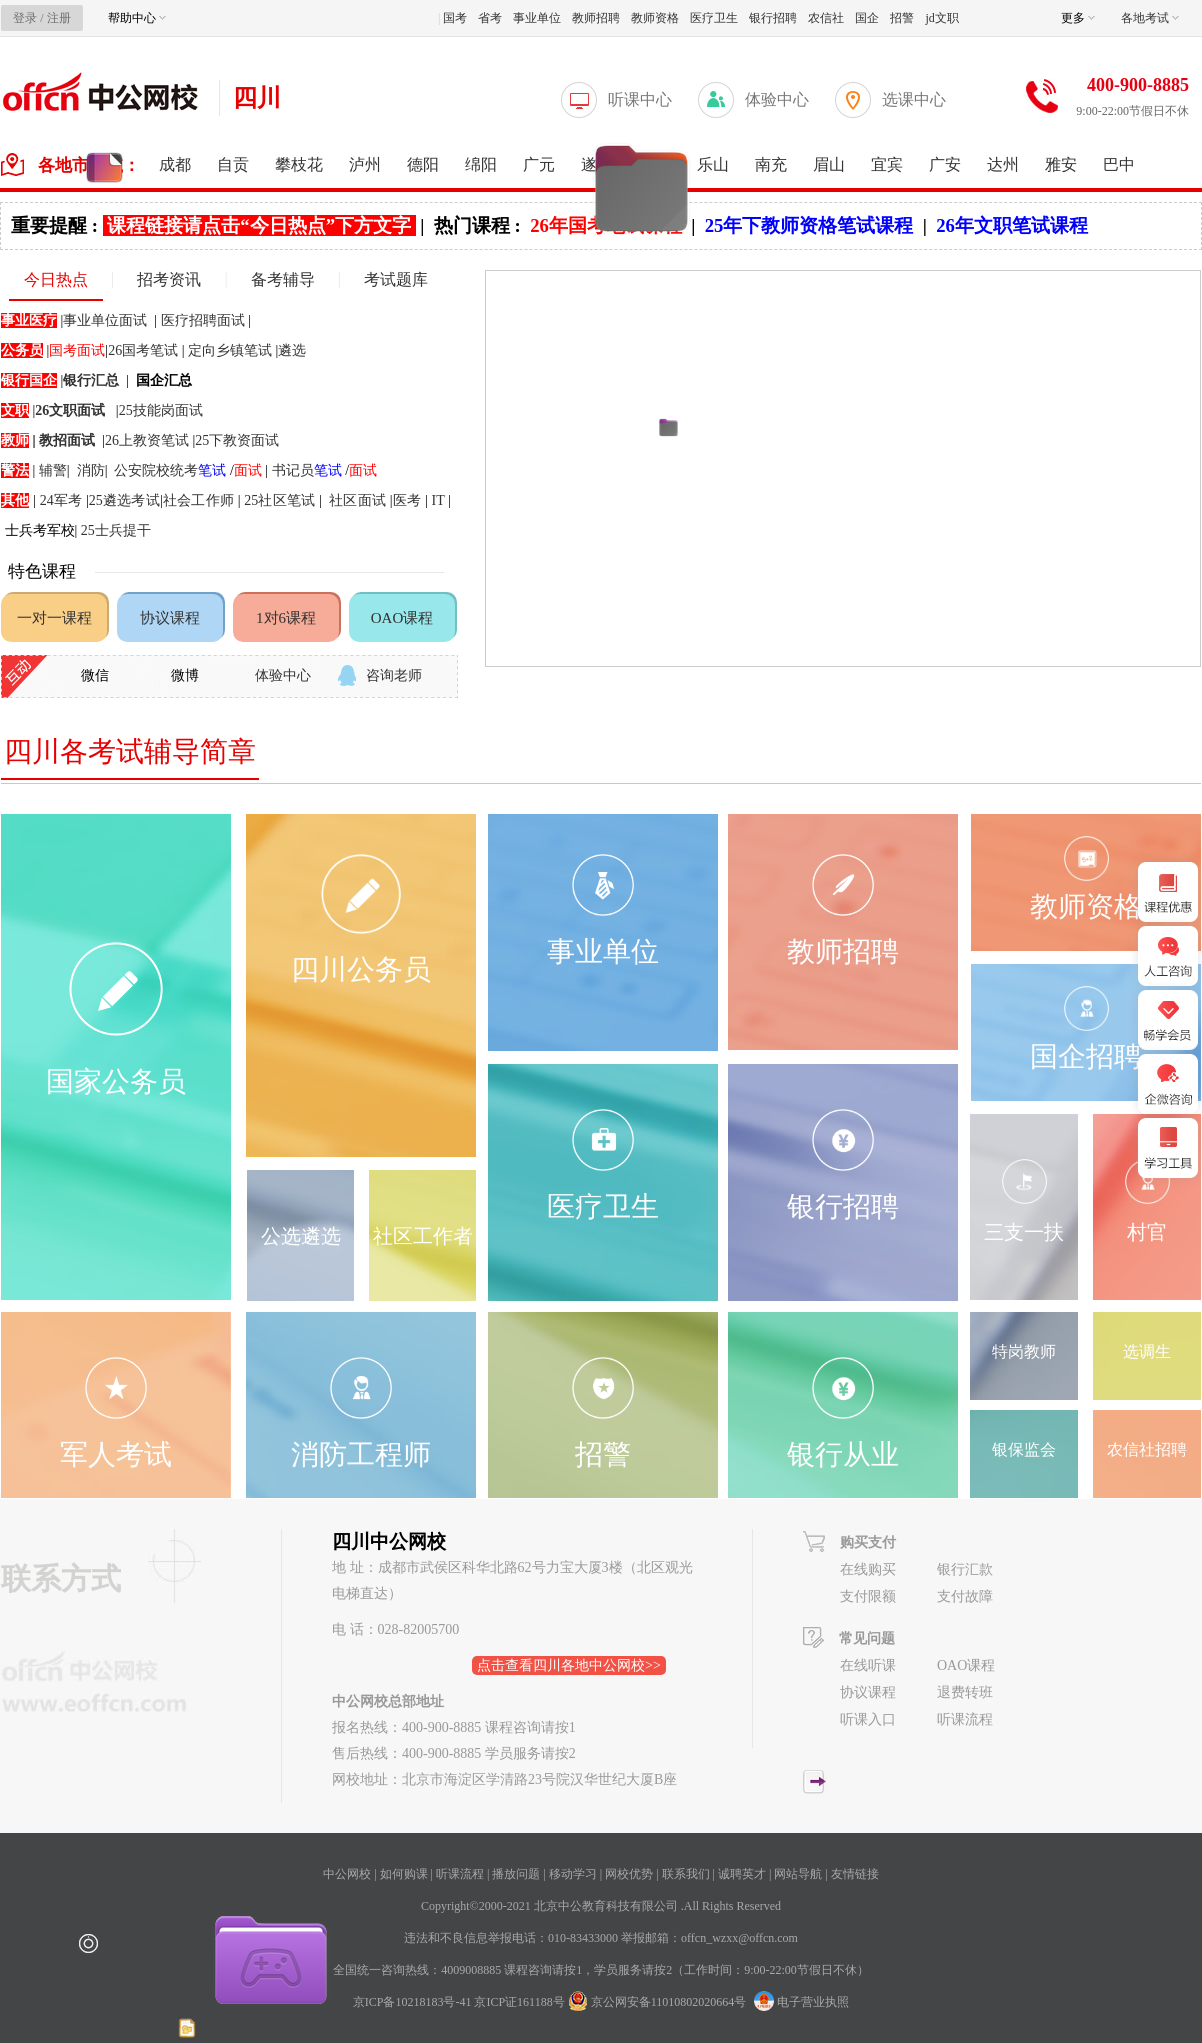 The width and height of the screenshot is (1202, 2043). I want to click on open file folder, so click(641, 188).